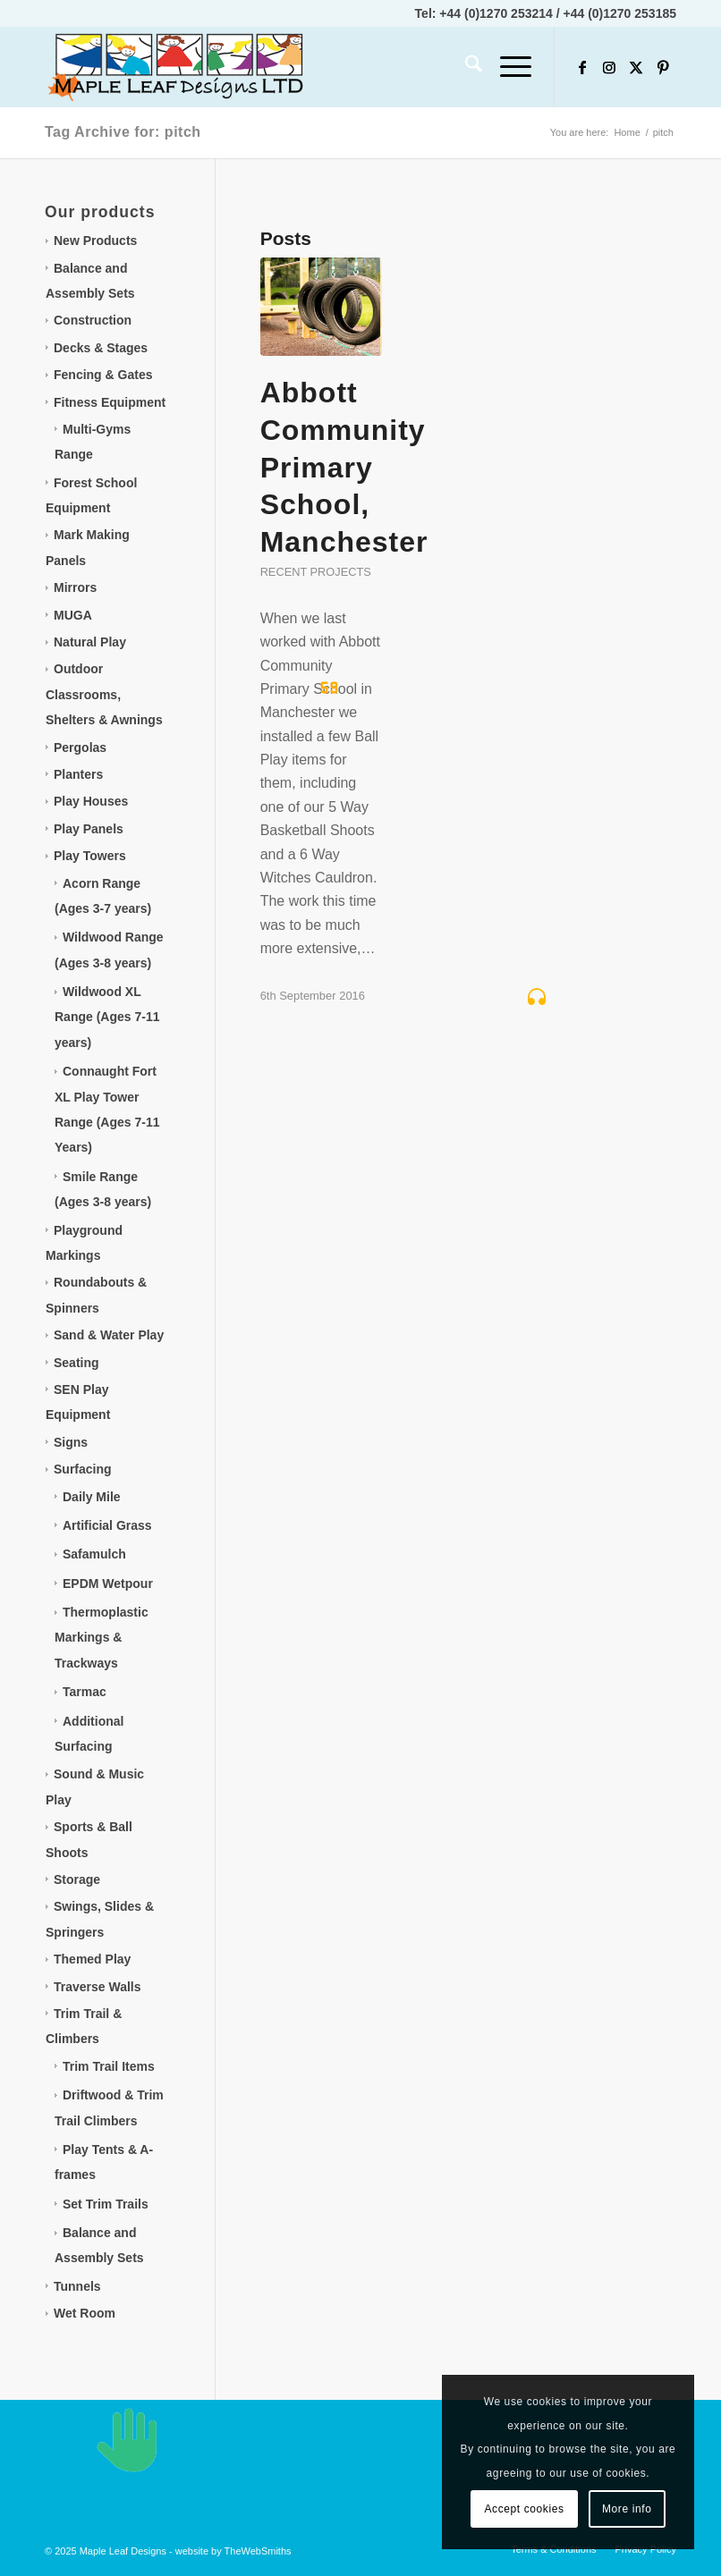  I want to click on listen to audio or music, so click(537, 997).